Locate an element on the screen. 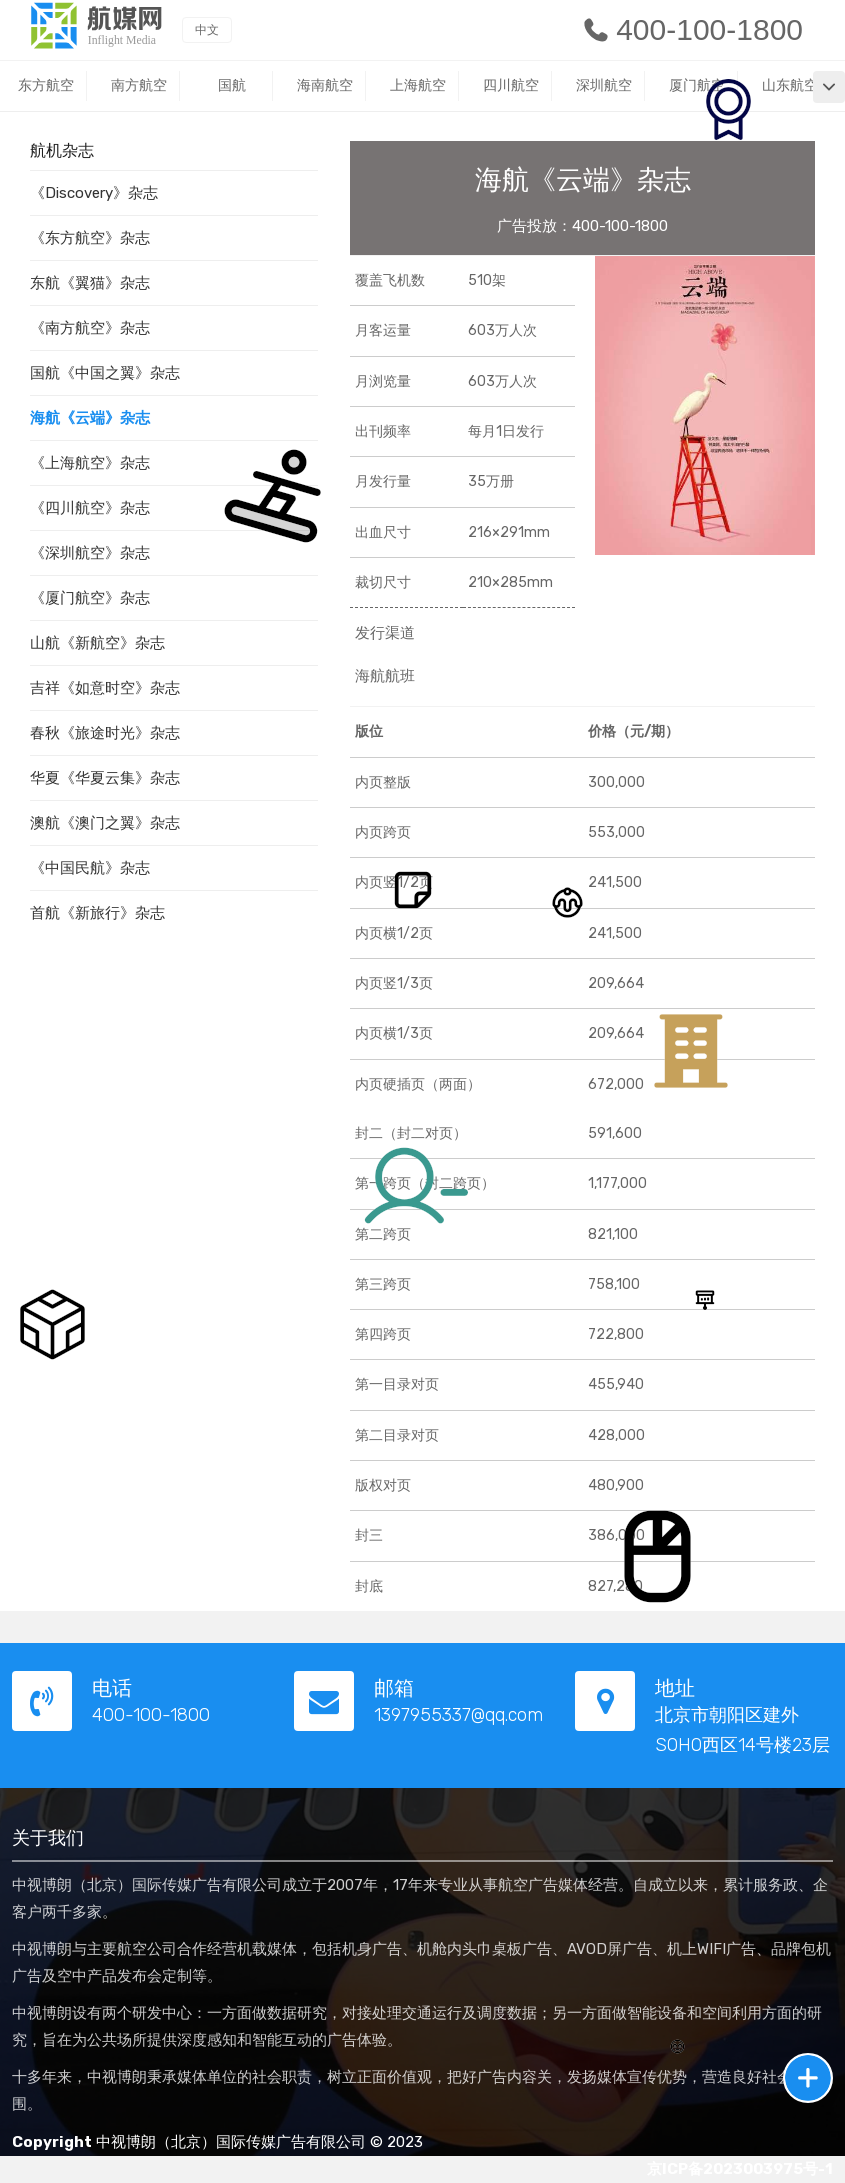 The height and width of the screenshot is (2183, 845). express annoyance or exasperation in a message is located at coordinates (677, 2046).